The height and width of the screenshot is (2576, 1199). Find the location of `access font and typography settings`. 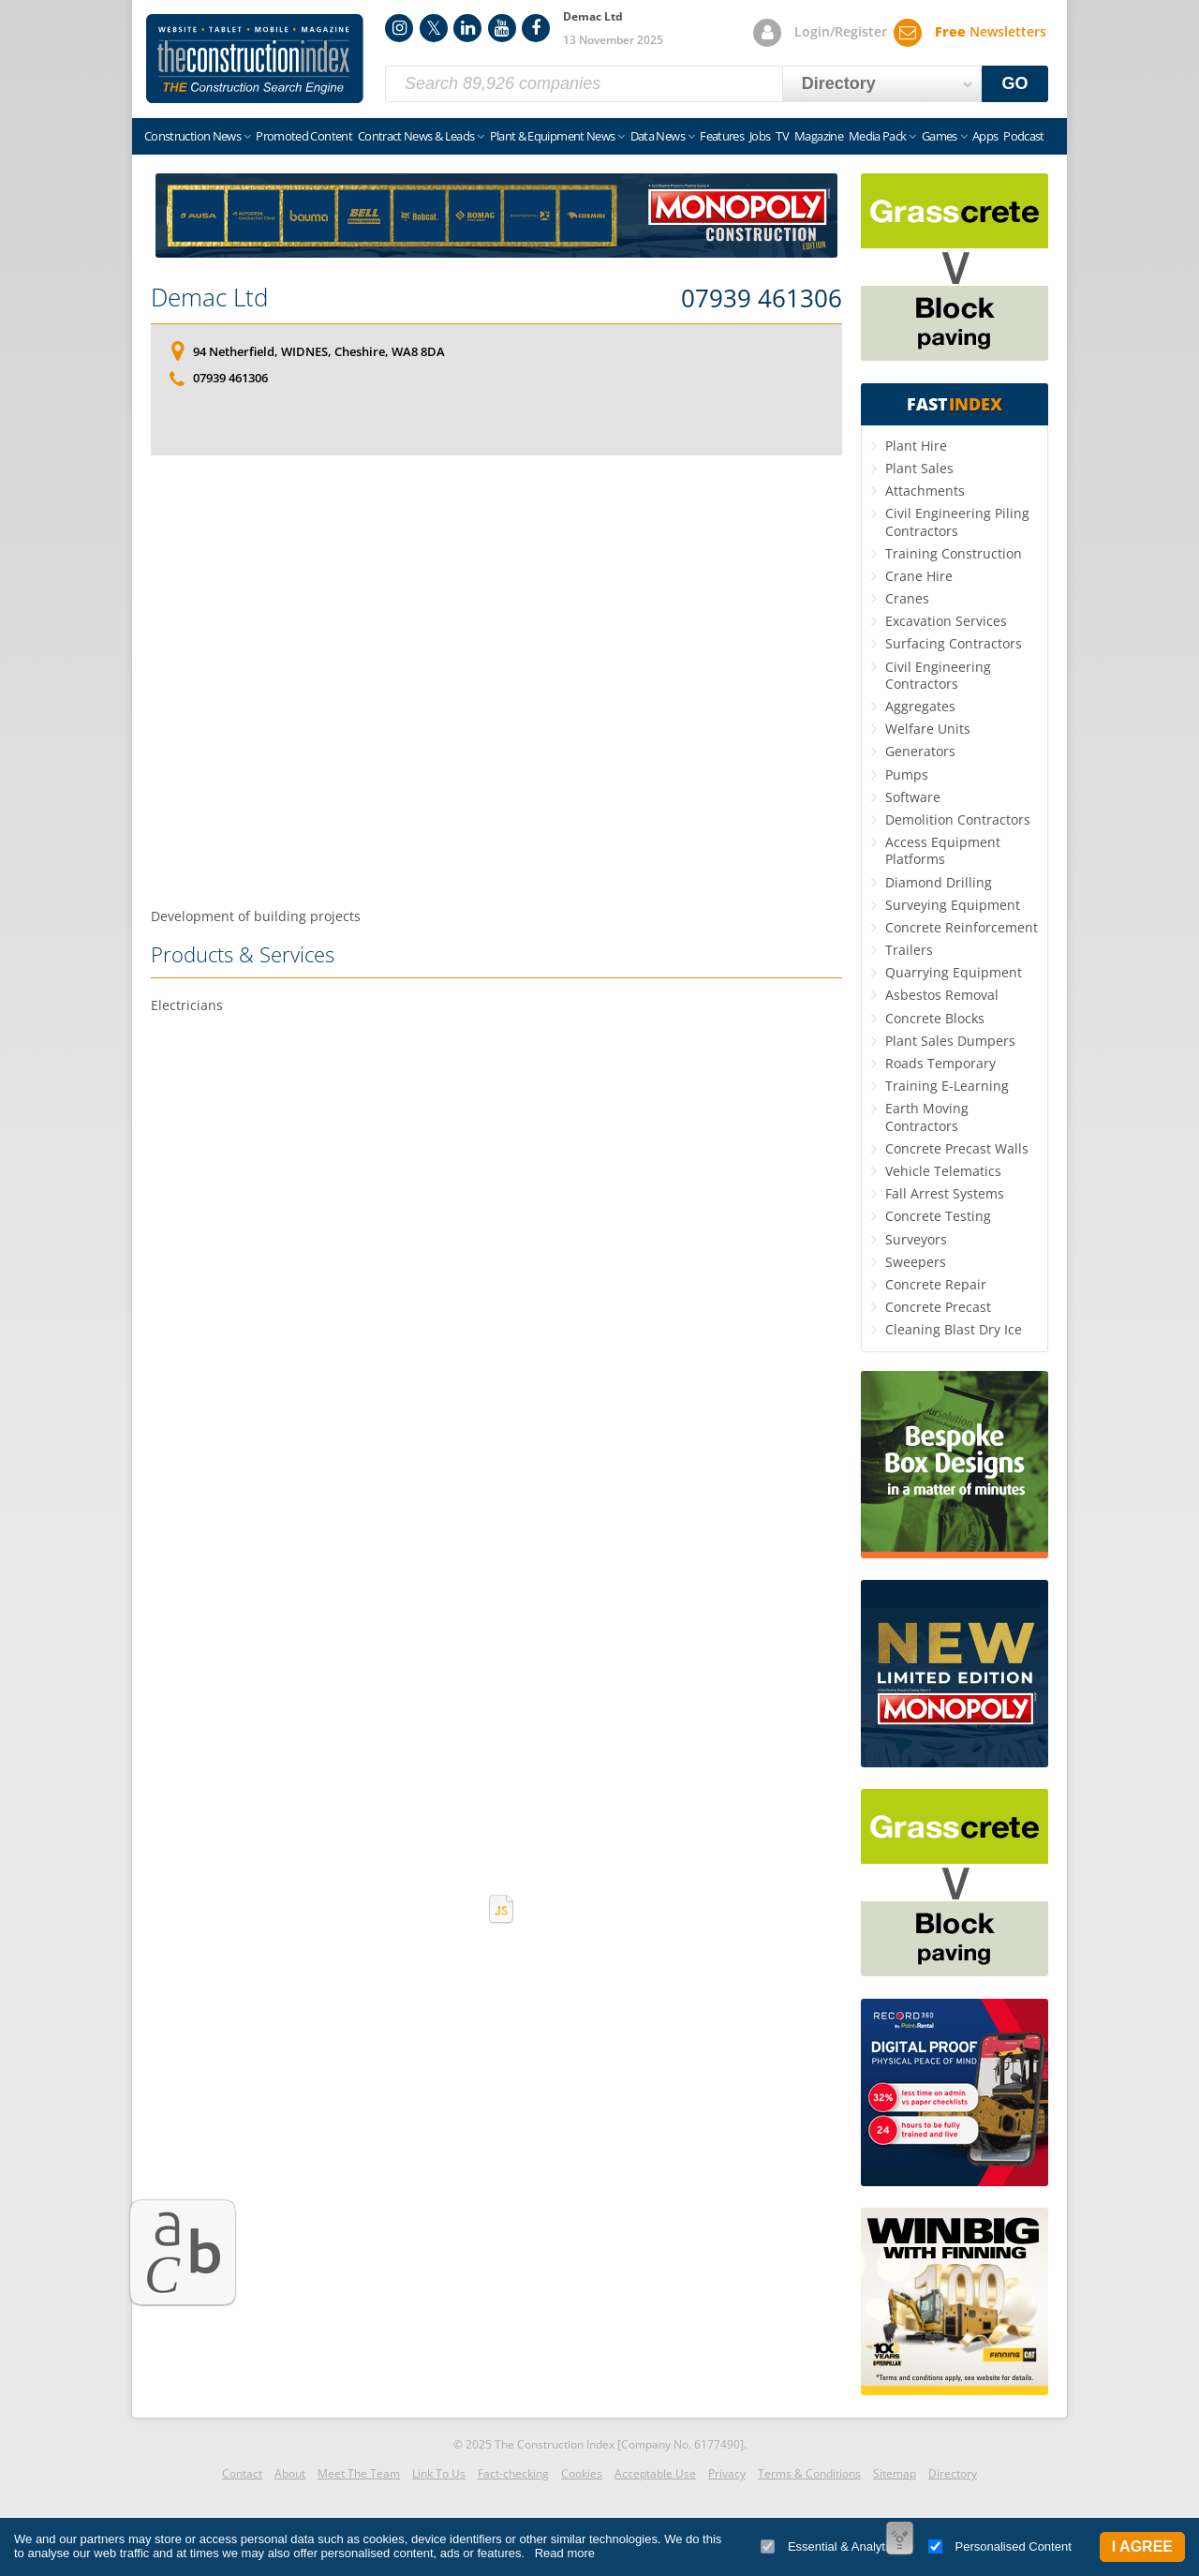

access font and typography settings is located at coordinates (183, 2253).